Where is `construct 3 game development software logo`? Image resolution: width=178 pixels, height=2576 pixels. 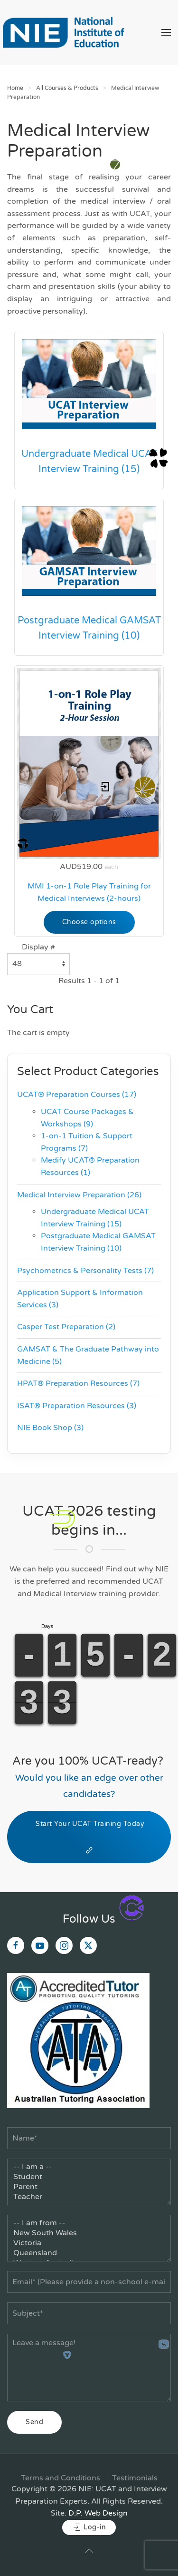 construct 3 game development software logo is located at coordinates (131, 1908).